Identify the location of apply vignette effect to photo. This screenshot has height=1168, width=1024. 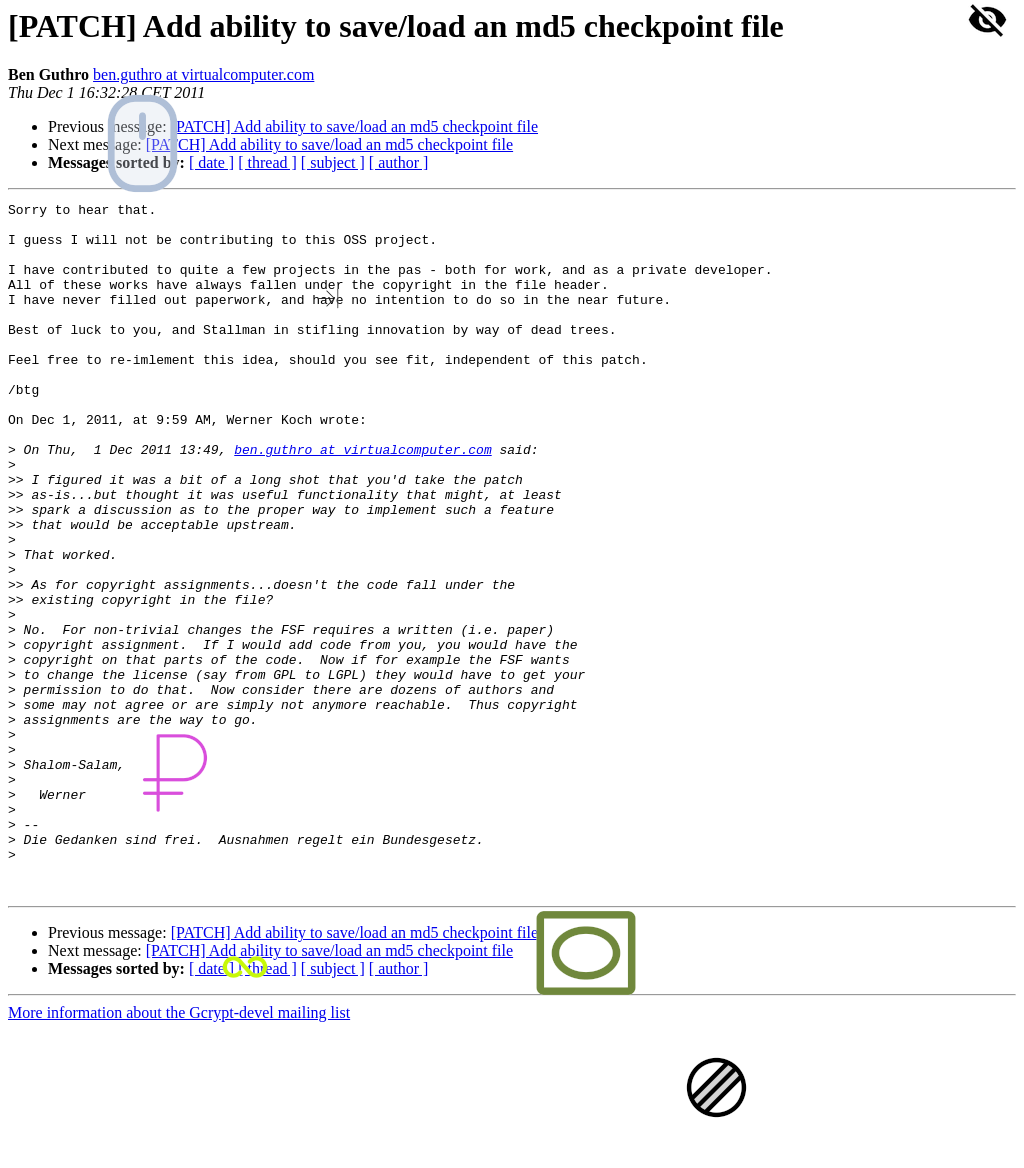
(586, 953).